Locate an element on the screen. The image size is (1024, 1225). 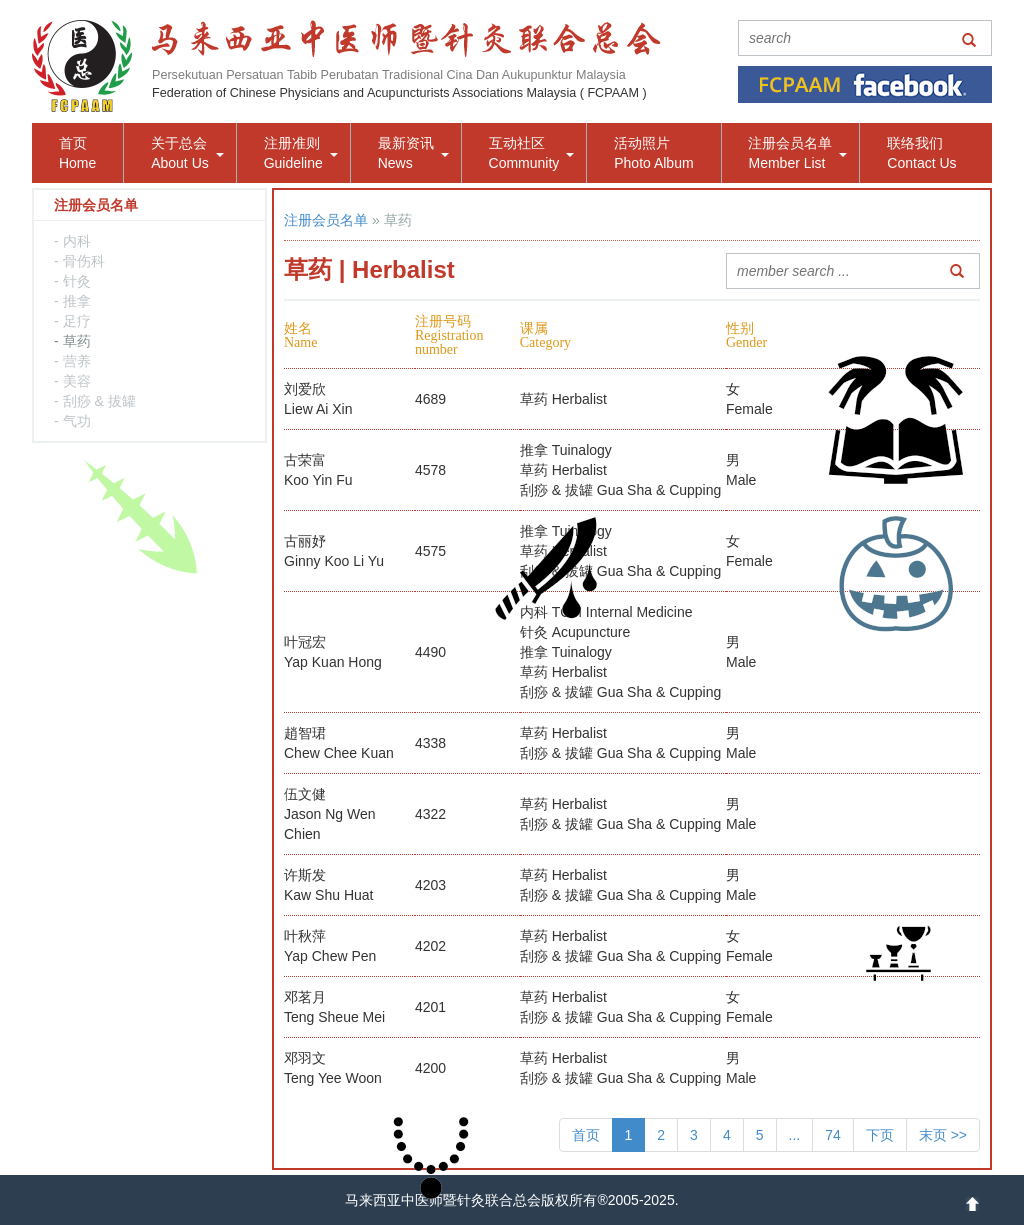
browse jewelry or accessories category is located at coordinates (431, 1158).